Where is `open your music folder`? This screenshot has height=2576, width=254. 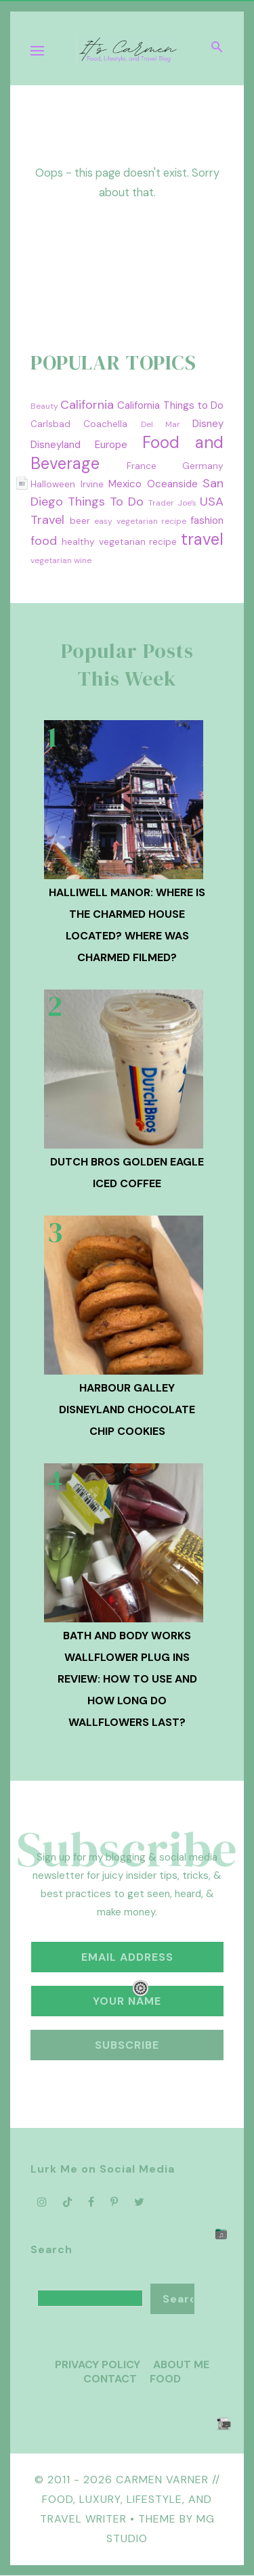
open your music folder is located at coordinates (221, 2234).